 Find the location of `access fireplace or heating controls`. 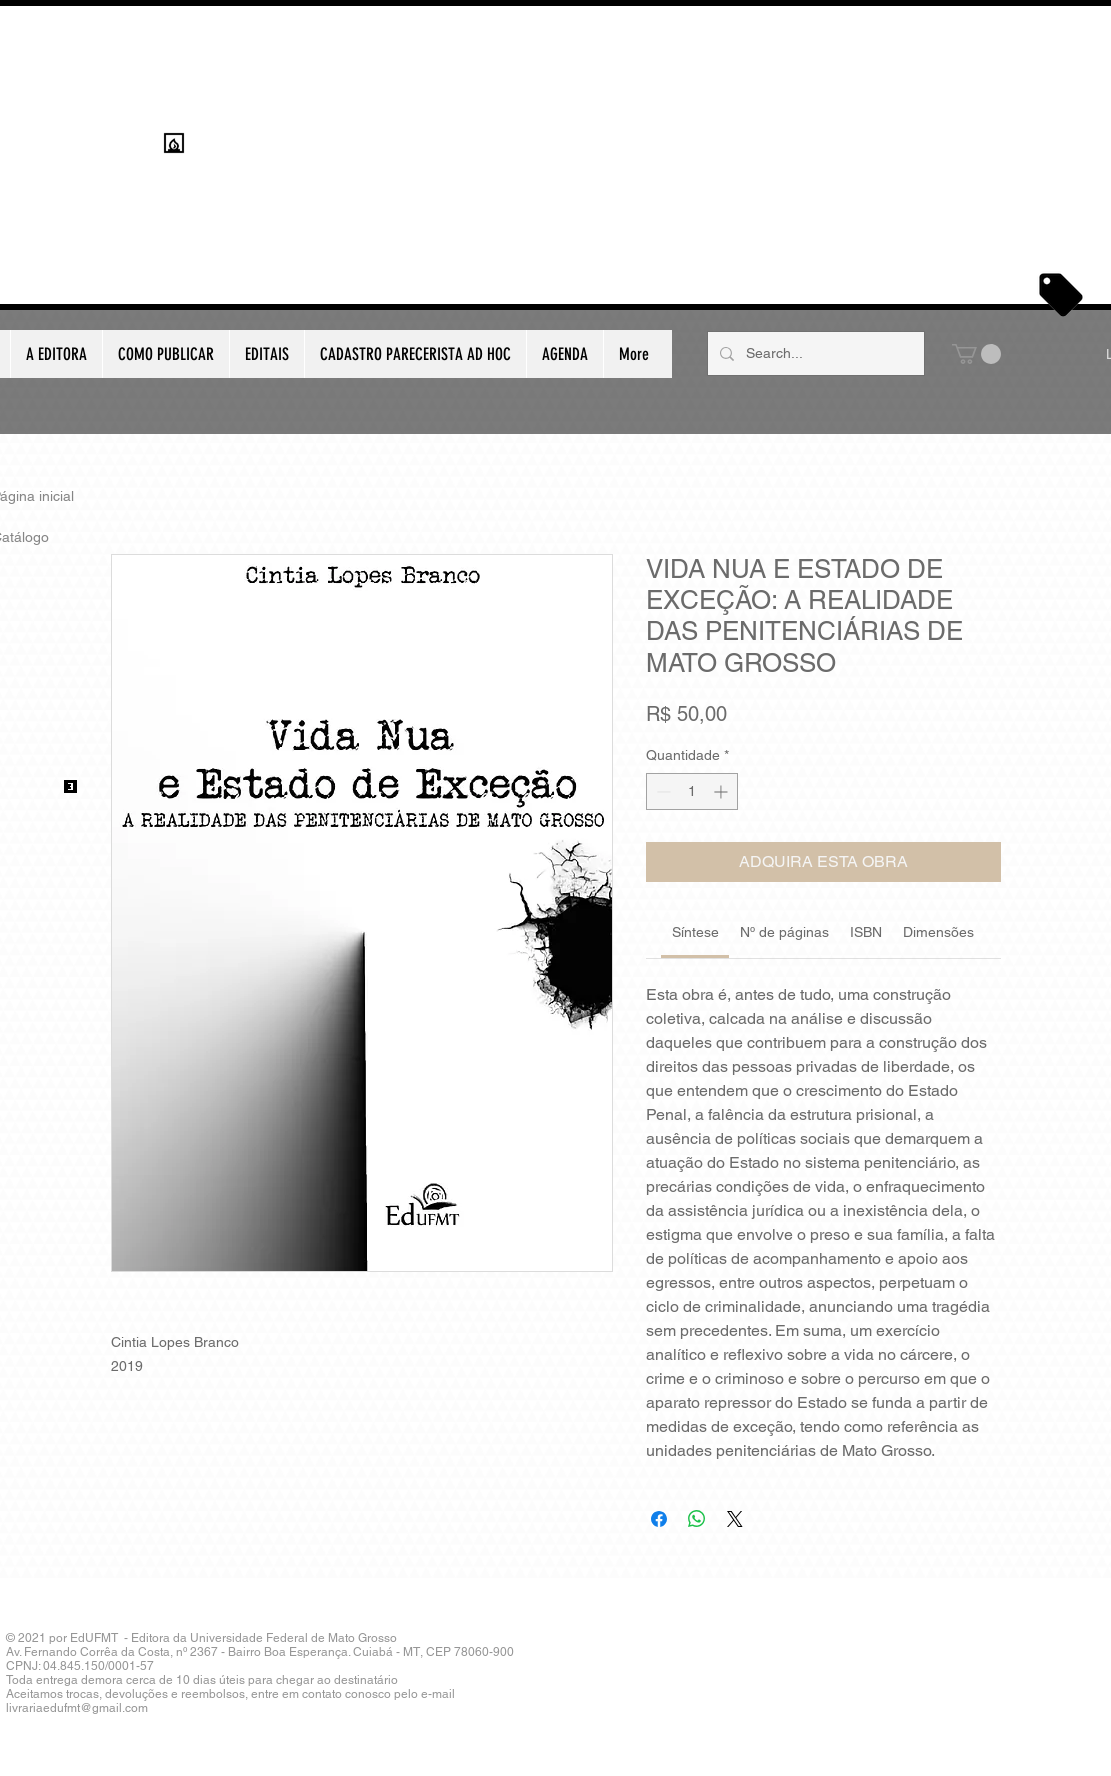

access fireplace or heating controls is located at coordinates (174, 143).